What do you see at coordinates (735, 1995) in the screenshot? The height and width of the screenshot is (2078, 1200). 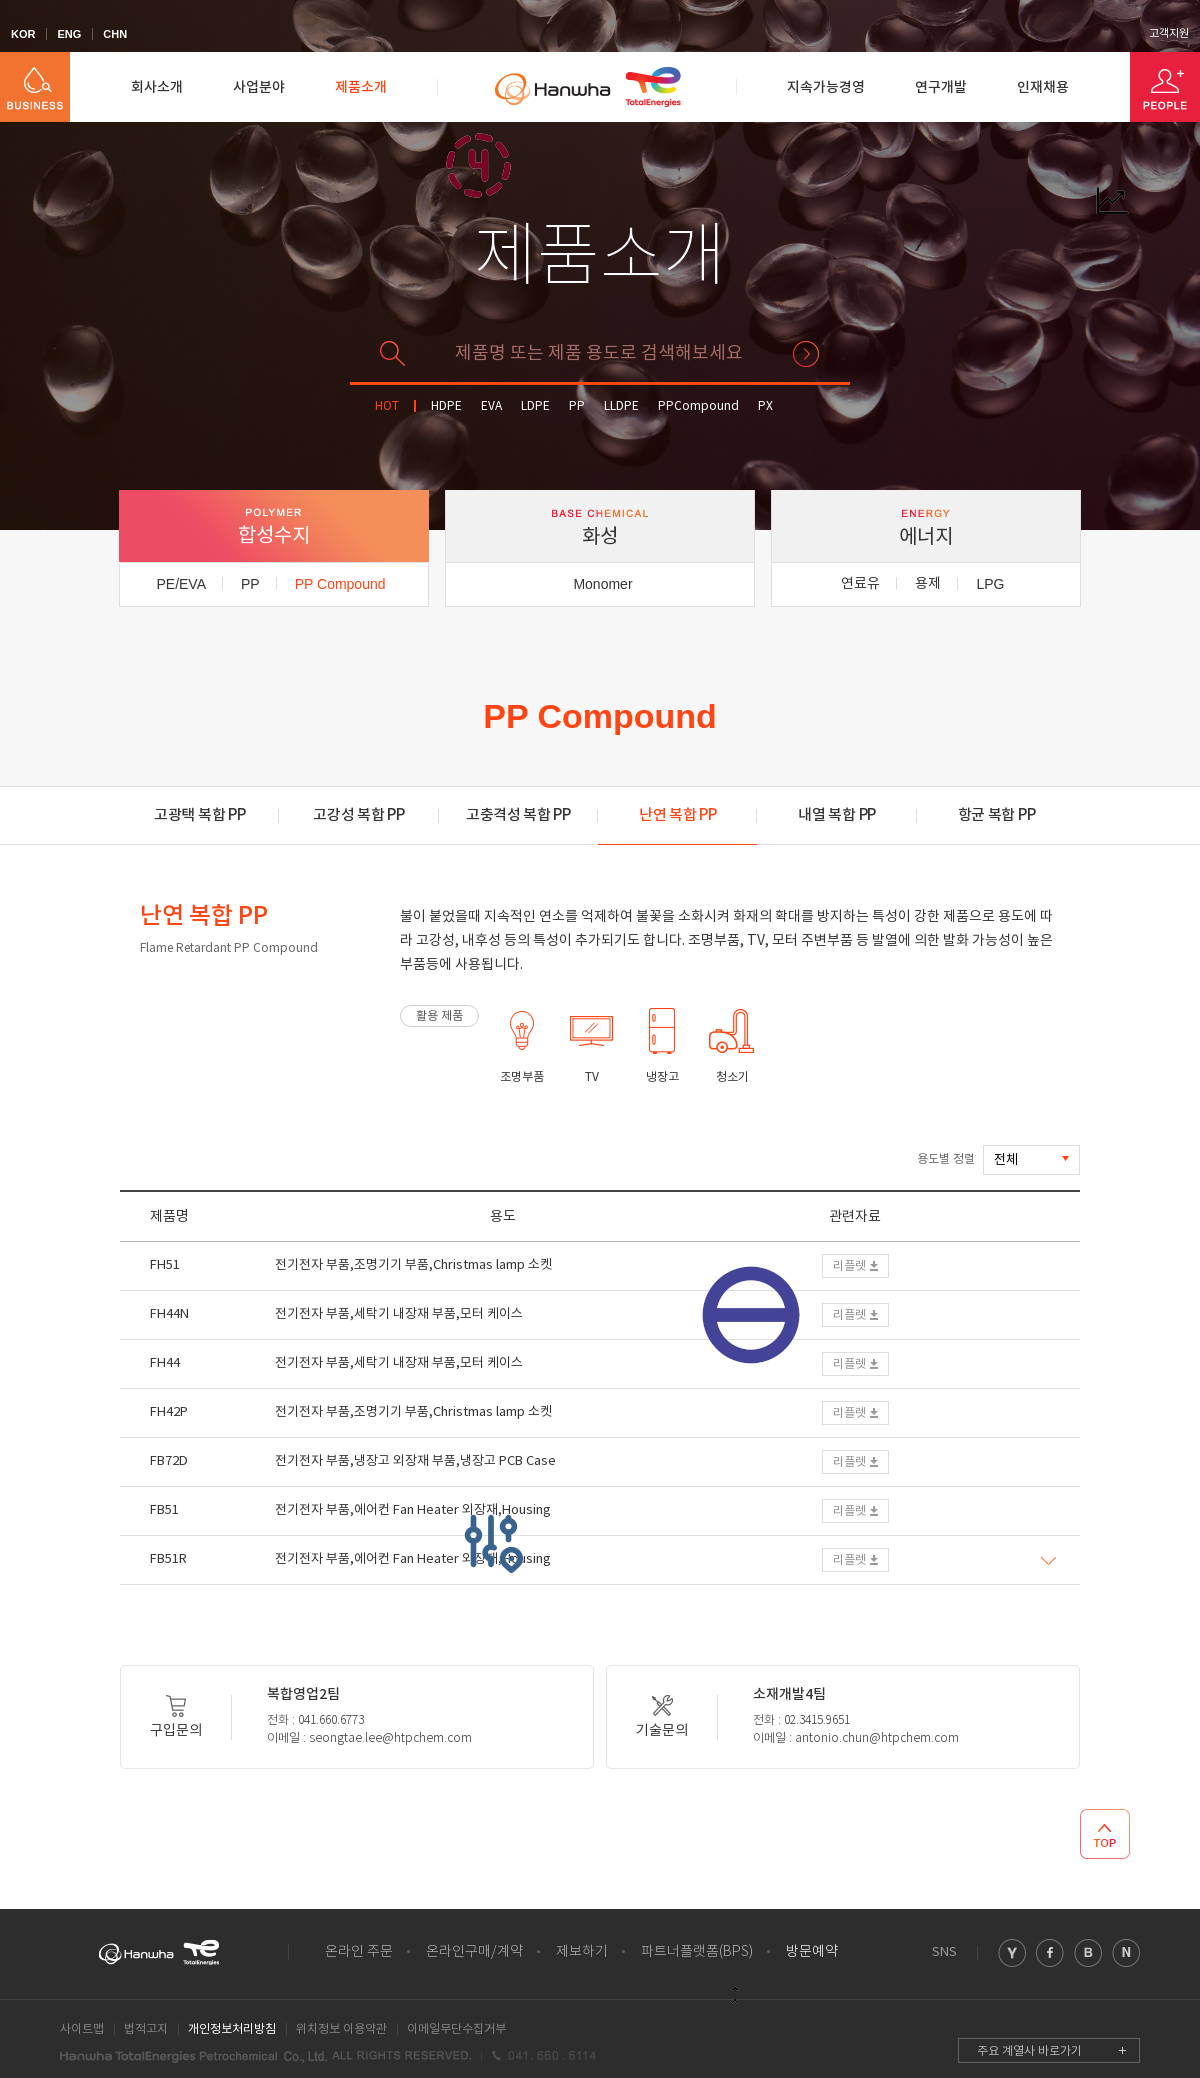 I see `scroll to top of page` at bounding box center [735, 1995].